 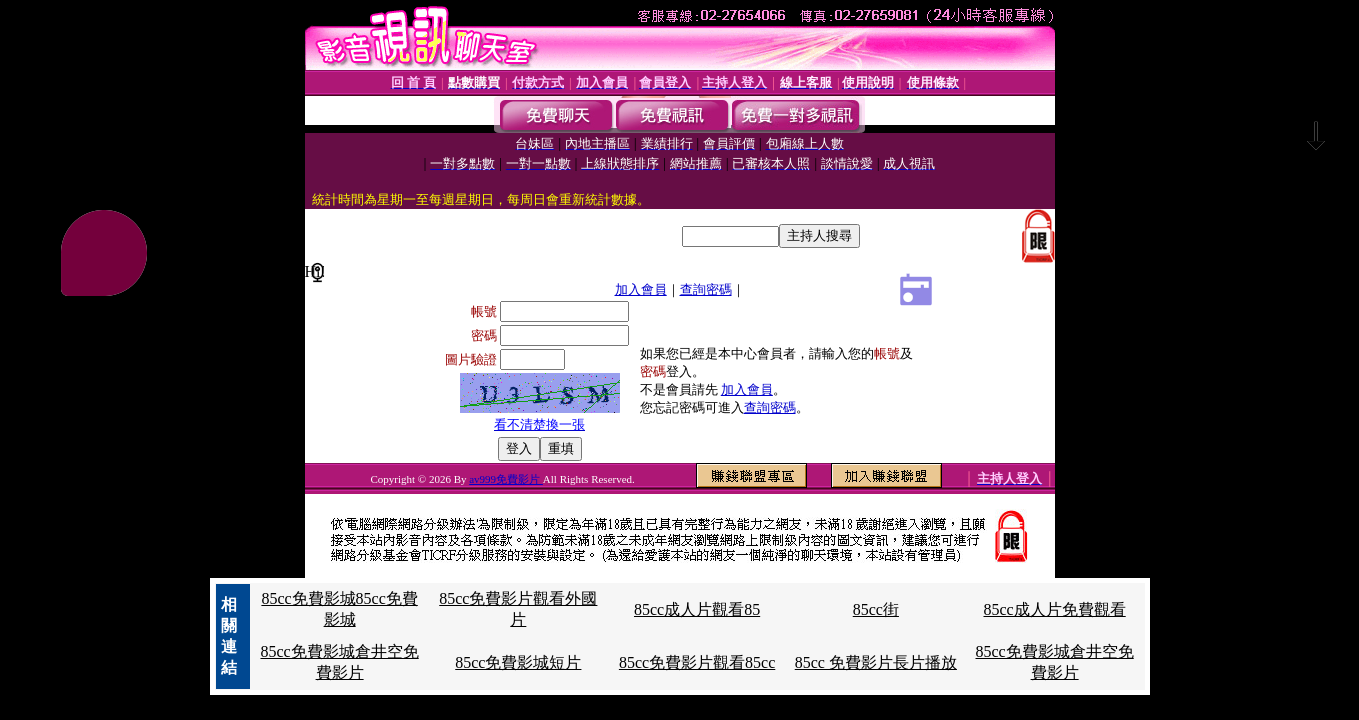 I want to click on braintrust logo, so click(x=104, y=253).